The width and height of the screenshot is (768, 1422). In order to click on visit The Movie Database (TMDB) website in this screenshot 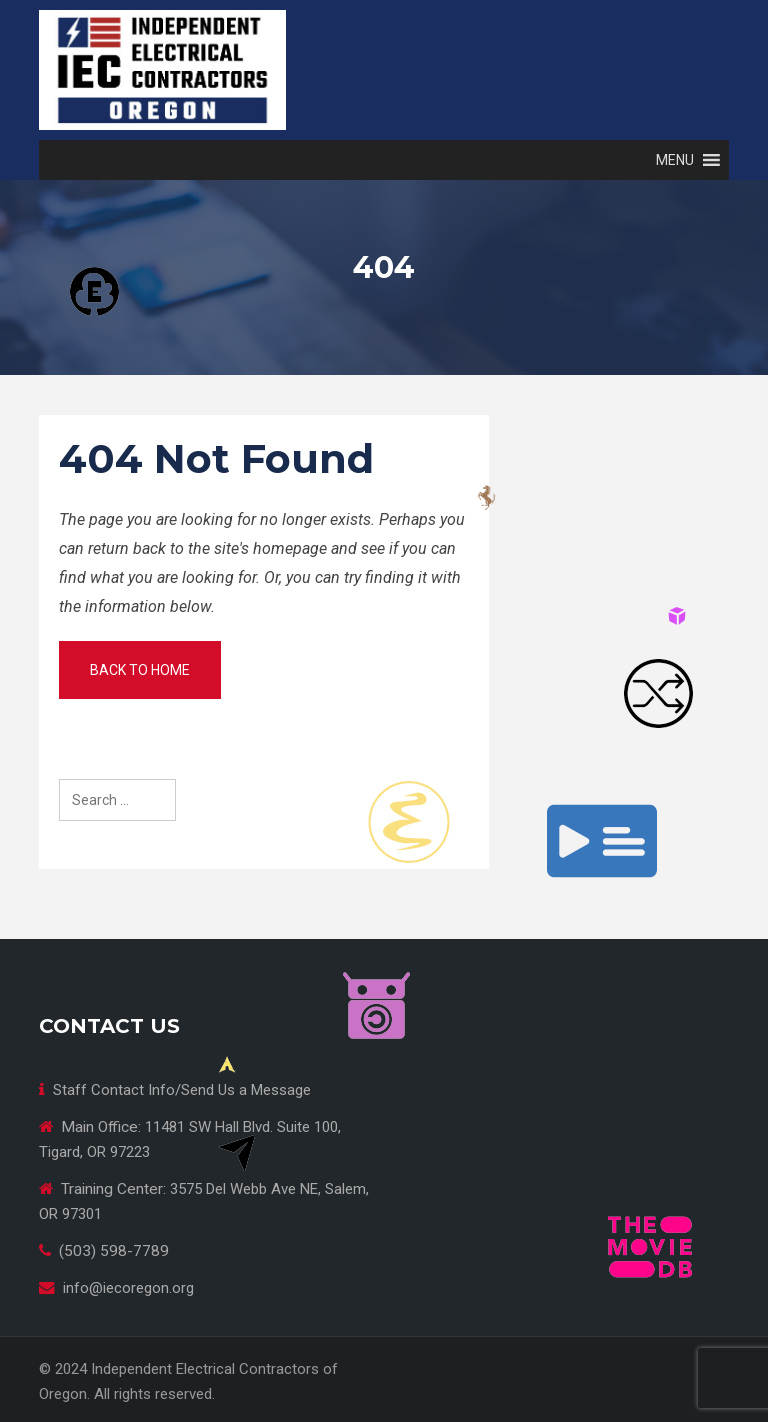, I will do `click(650, 1247)`.